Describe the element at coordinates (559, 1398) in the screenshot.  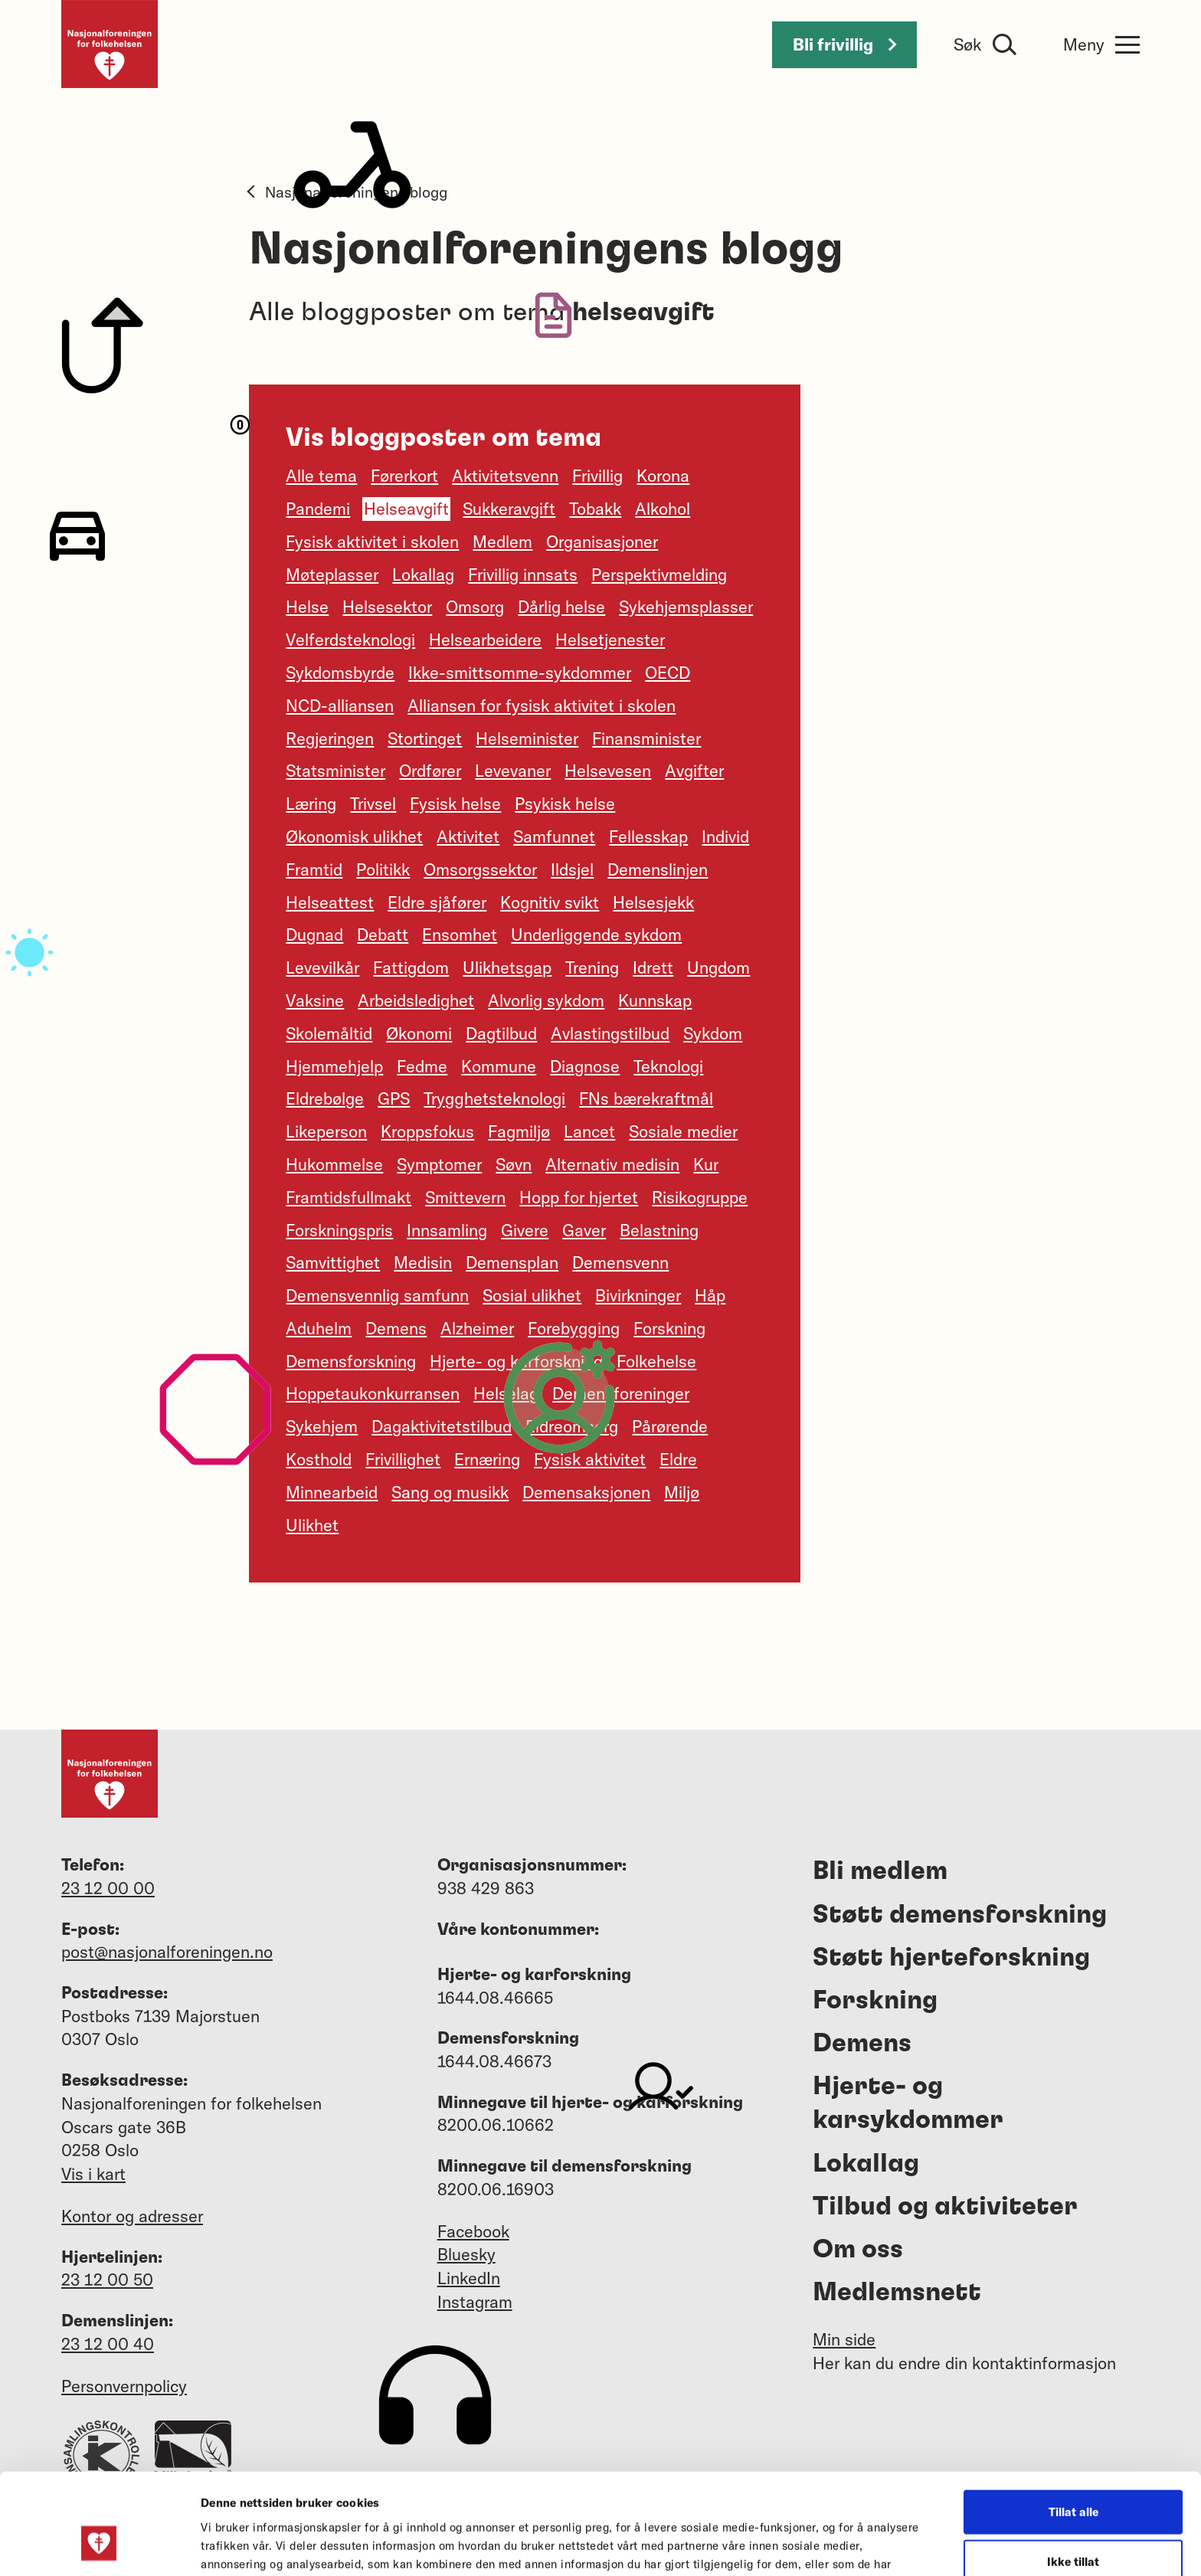
I see `access user profile settings` at that location.